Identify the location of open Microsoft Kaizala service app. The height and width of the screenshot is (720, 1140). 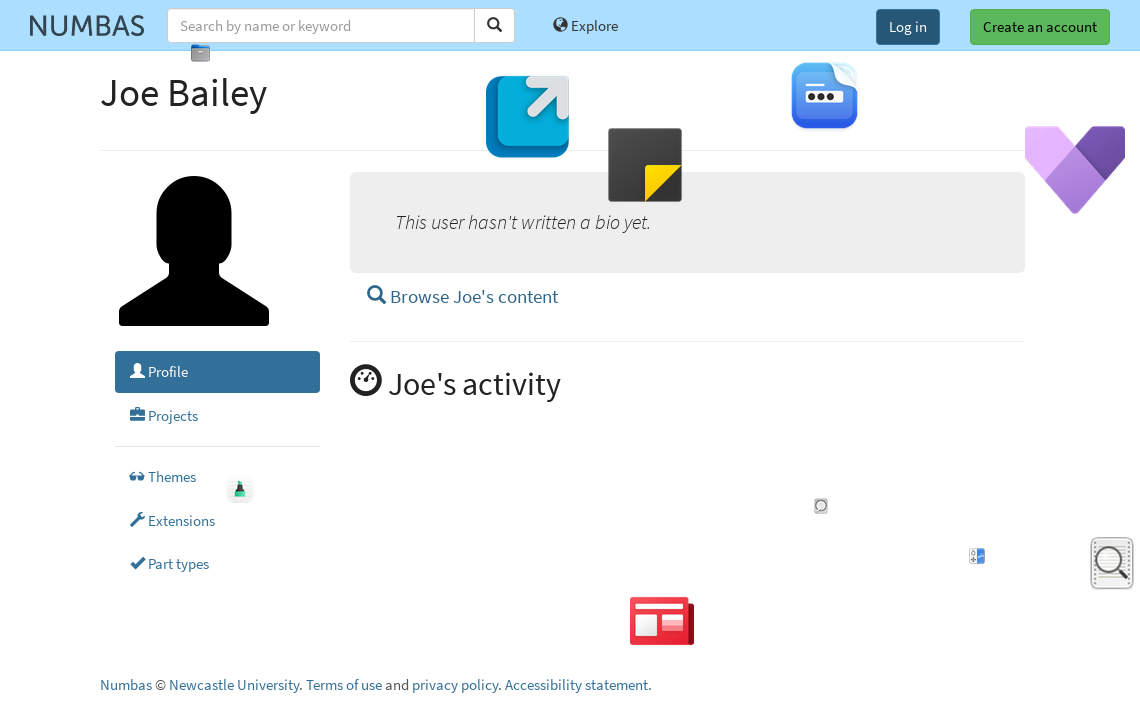
(1075, 170).